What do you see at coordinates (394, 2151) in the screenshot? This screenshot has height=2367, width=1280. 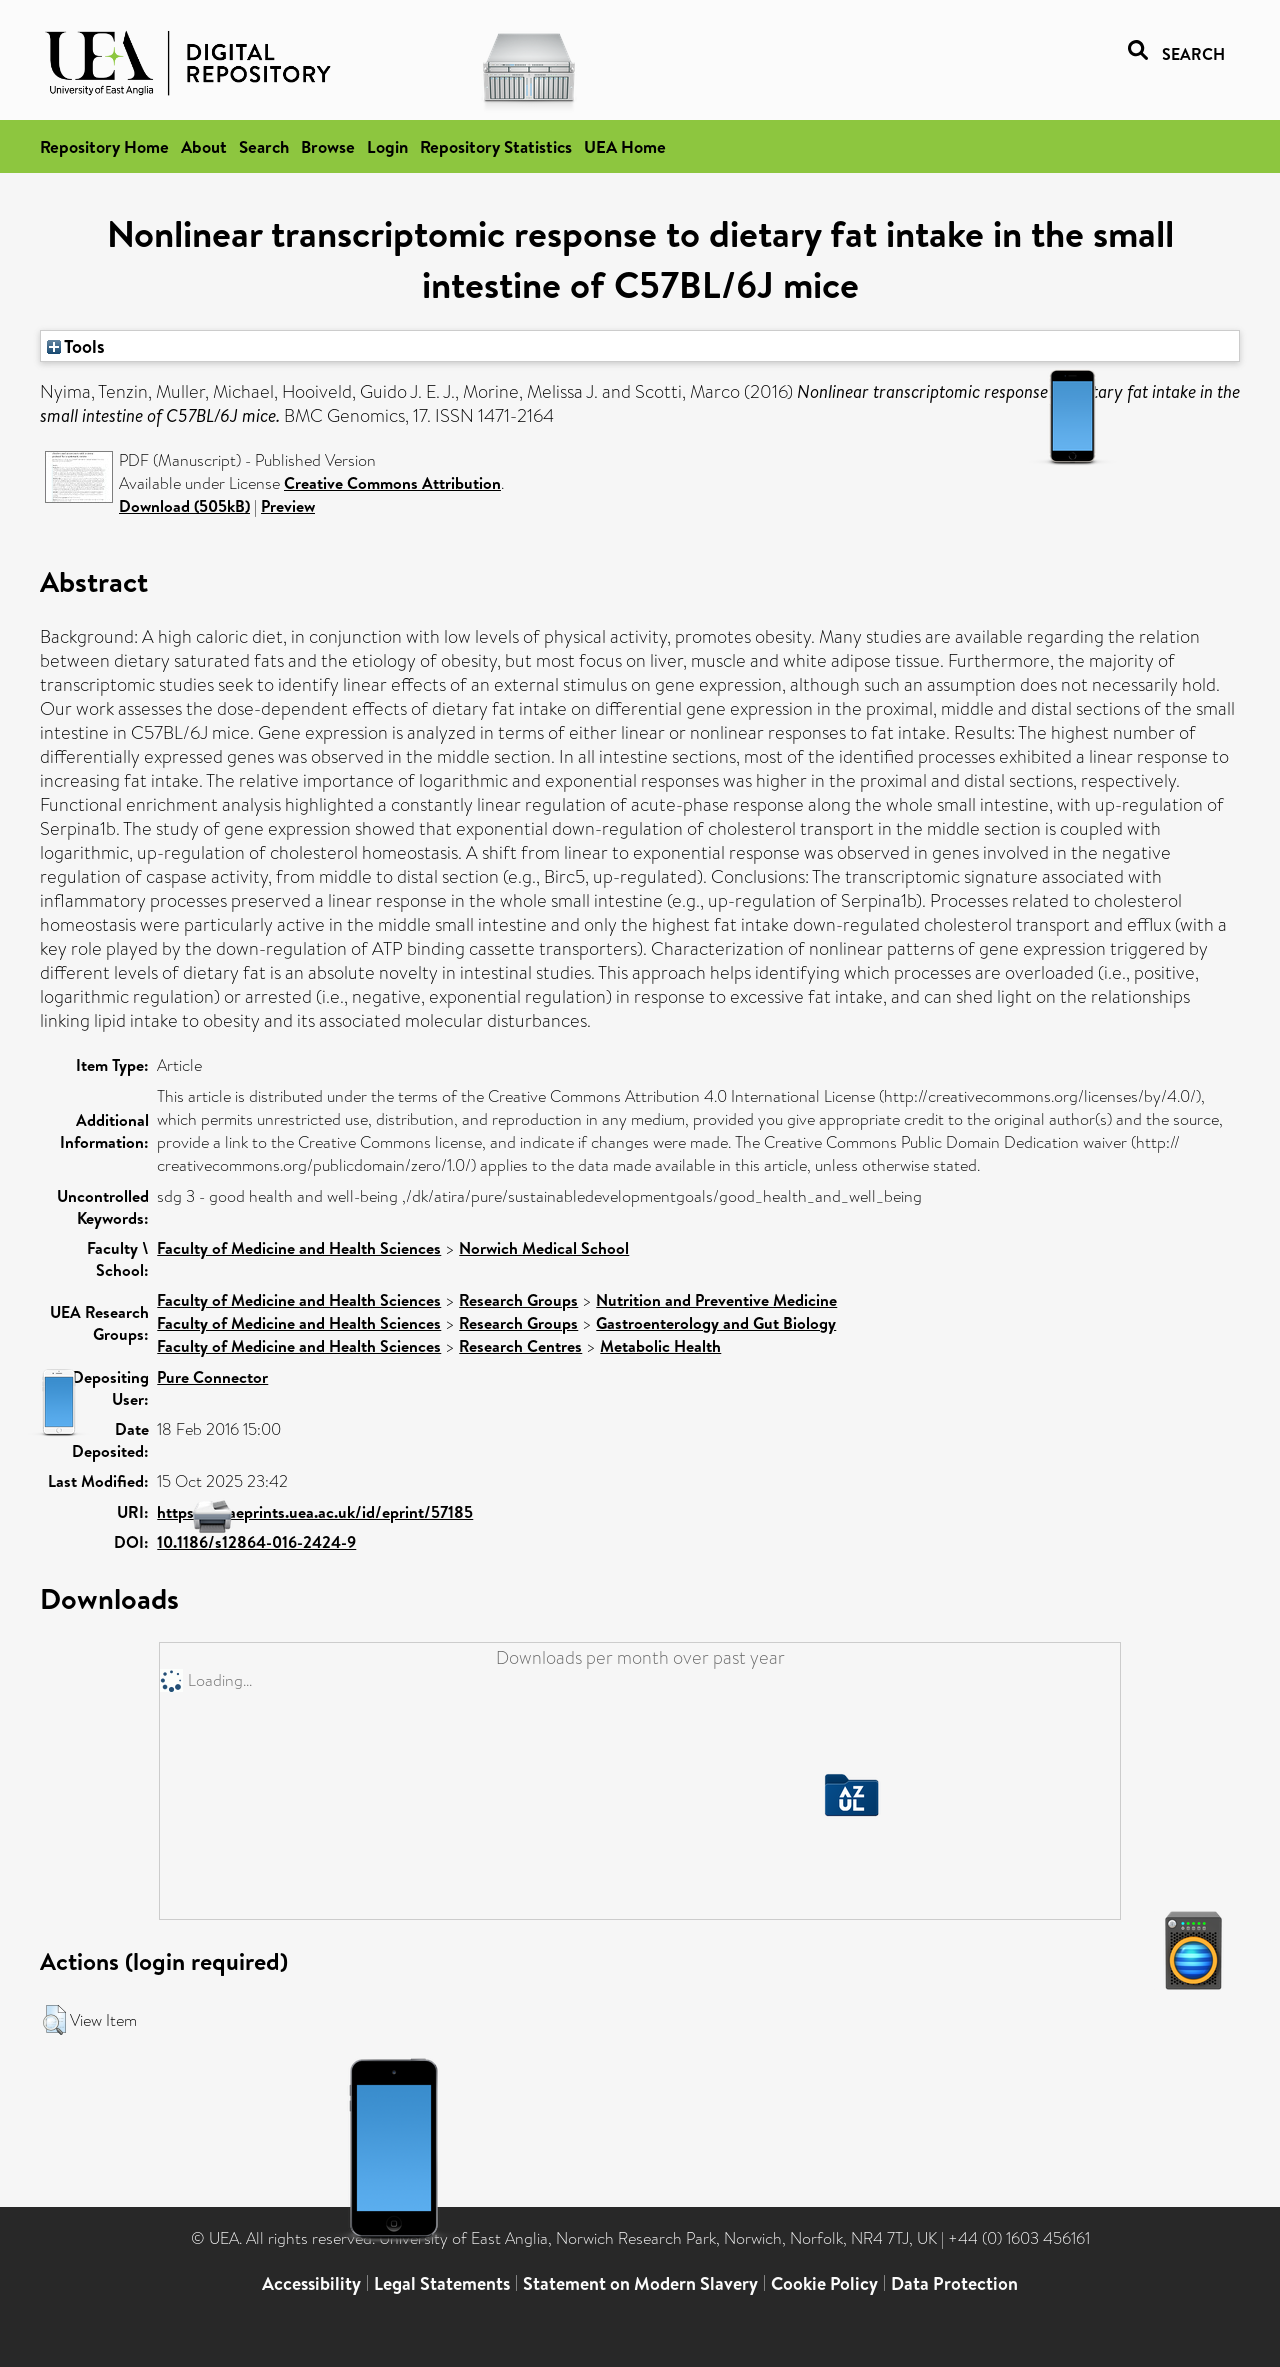 I see `iPod Touch device connected to your computer` at bounding box center [394, 2151].